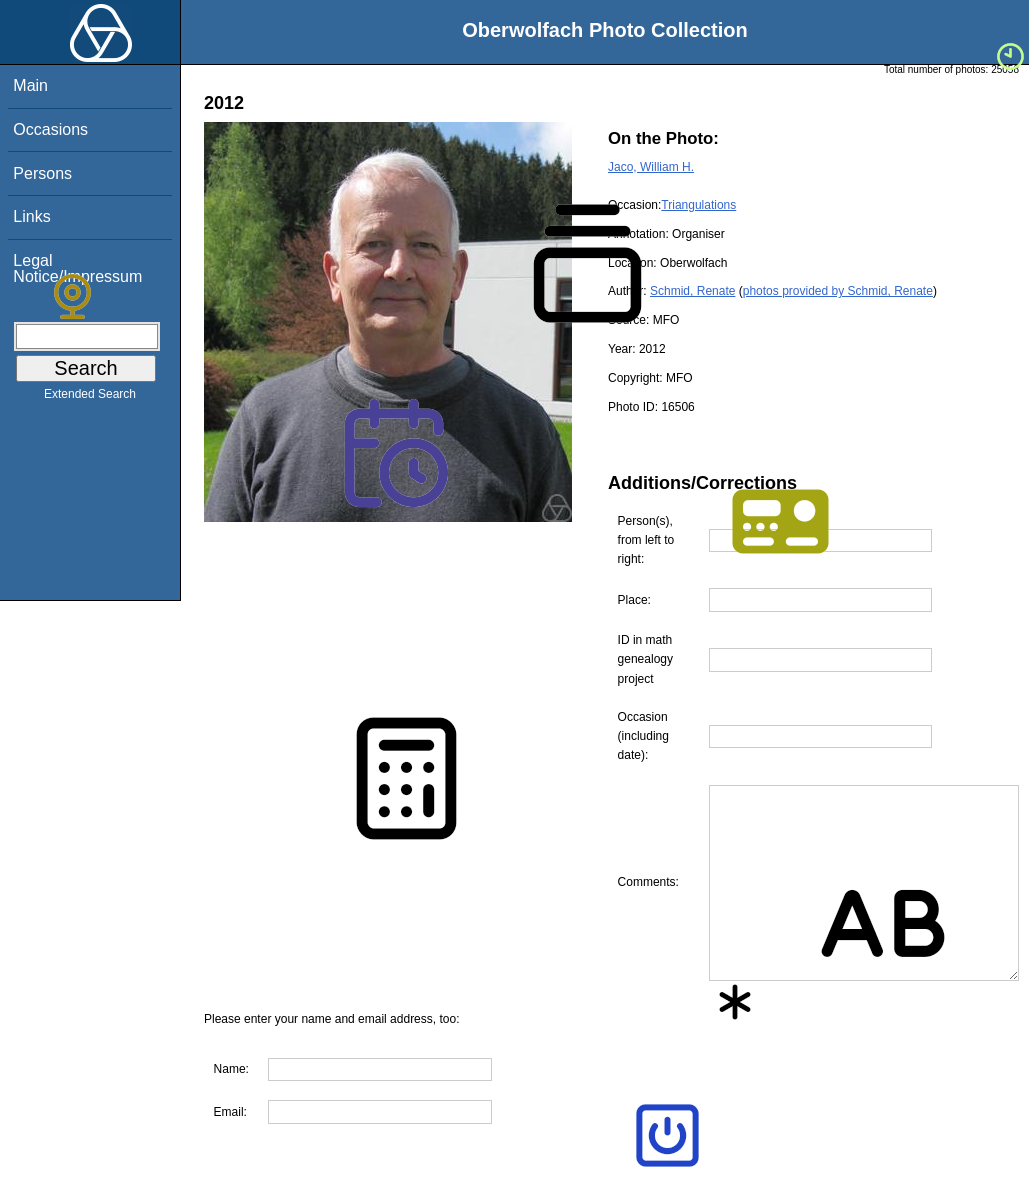 Image resolution: width=1029 pixels, height=1199 pixels. Describe the element at coordinates (667, 1135) in the screenshot. I see `toggle power on or off` at that location.